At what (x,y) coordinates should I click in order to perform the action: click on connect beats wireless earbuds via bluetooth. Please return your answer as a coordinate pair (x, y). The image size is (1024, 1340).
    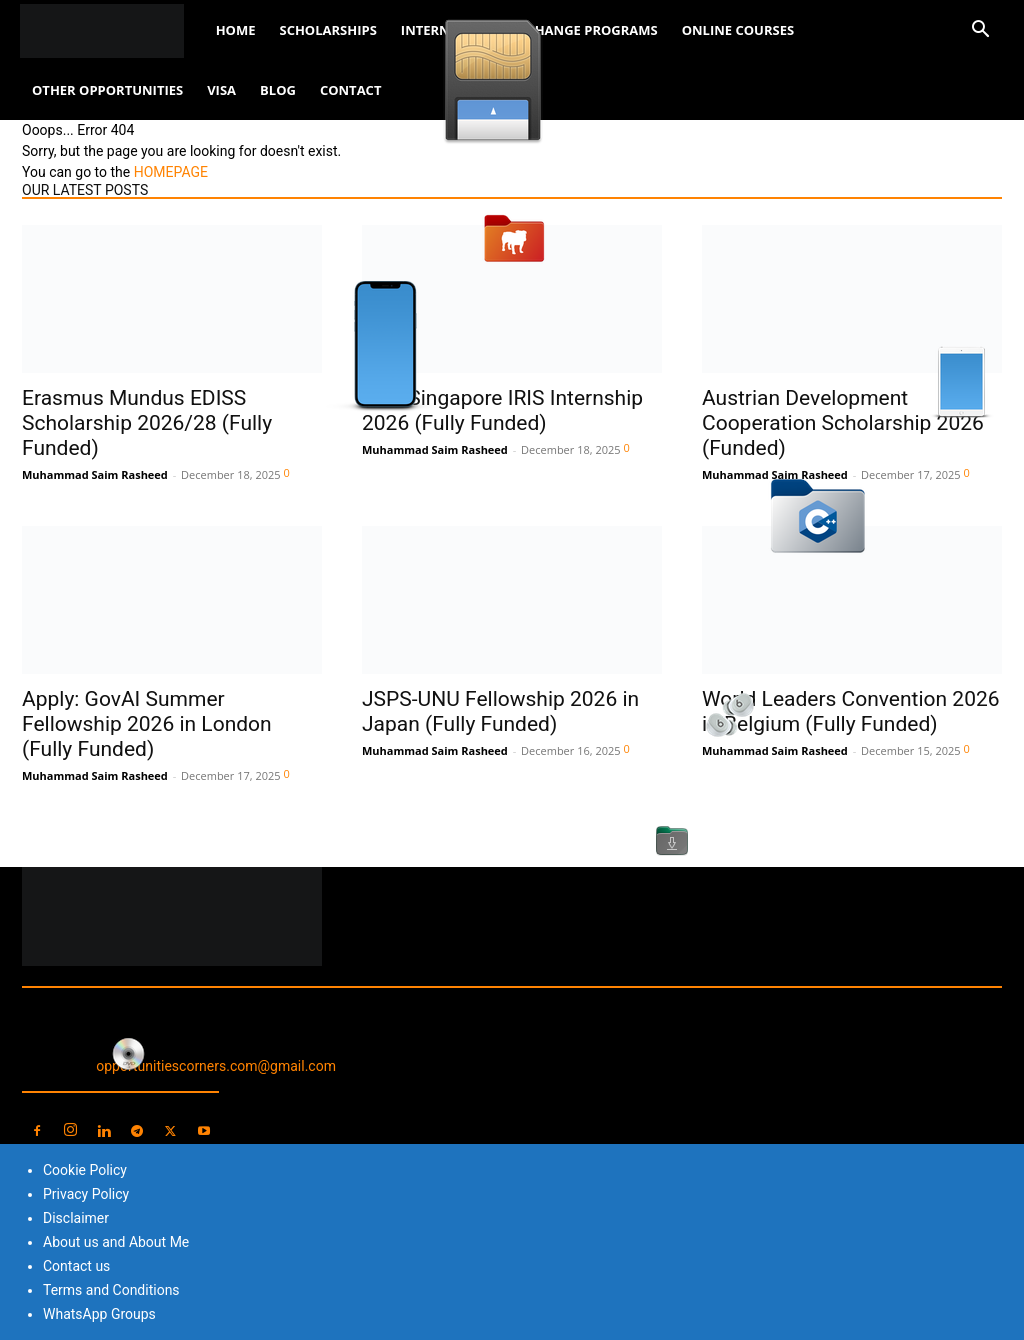
    Looking at the image, I should click on (730, 715).